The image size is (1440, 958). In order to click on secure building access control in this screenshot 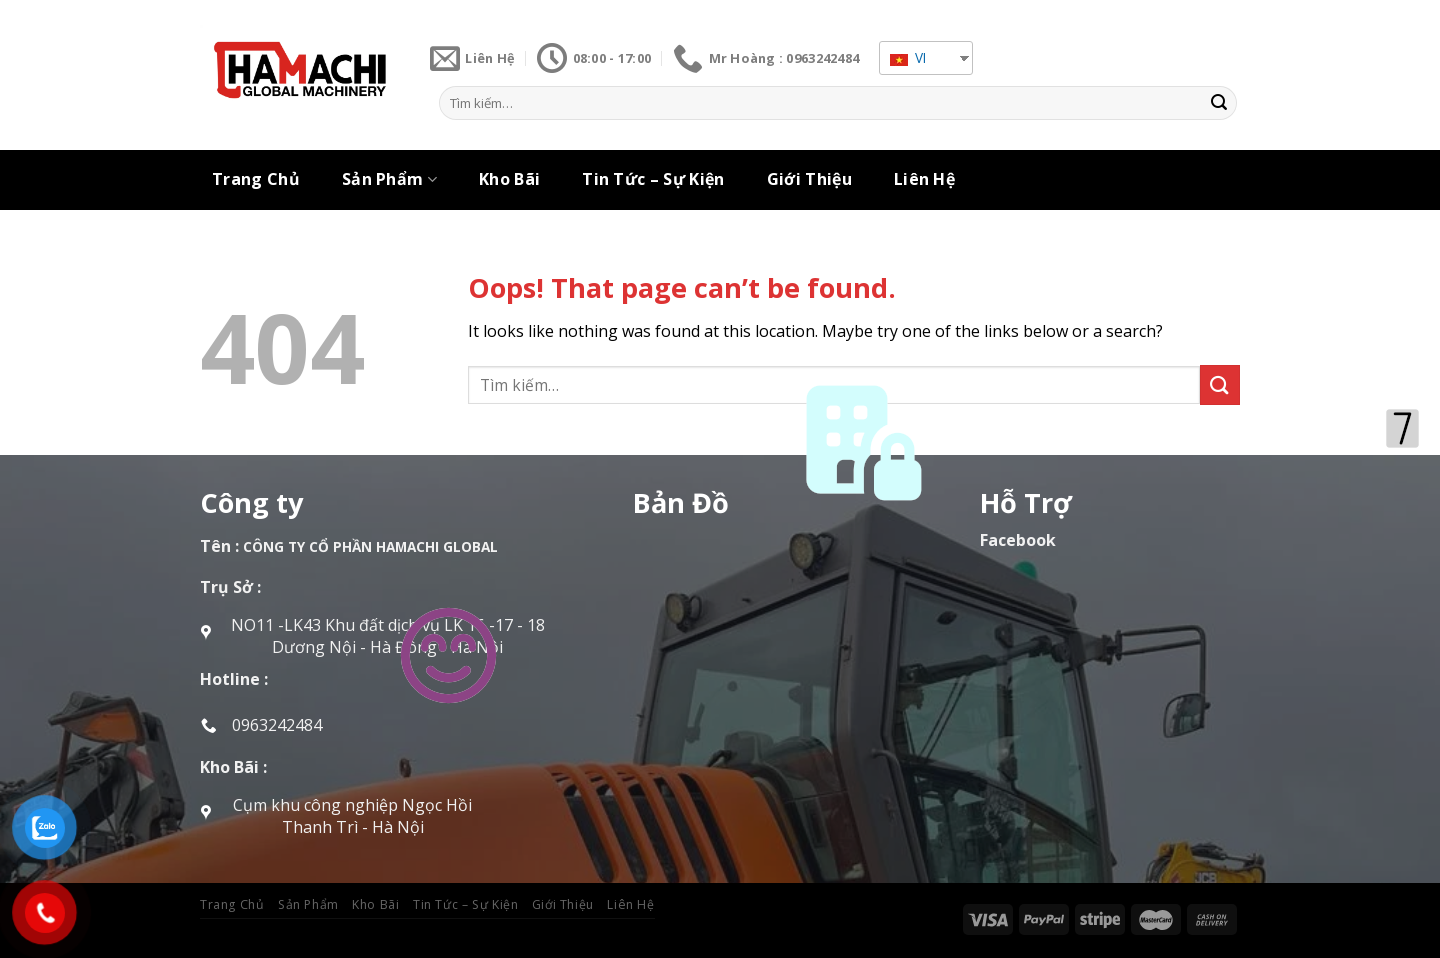, I will do `click(860, 439)`.